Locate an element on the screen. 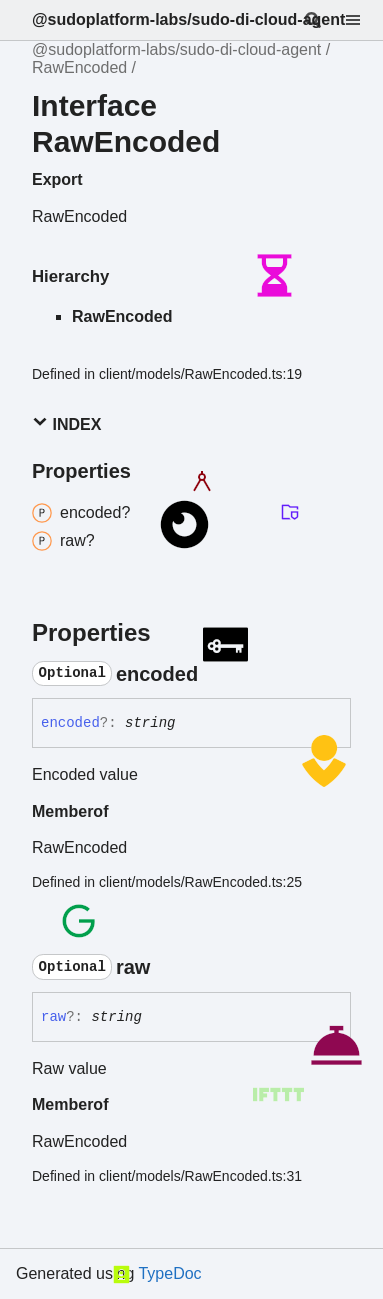 This screenshot has width=383, height=1299. indicates a process is loading or in progress is located at coordinates (274, 275).